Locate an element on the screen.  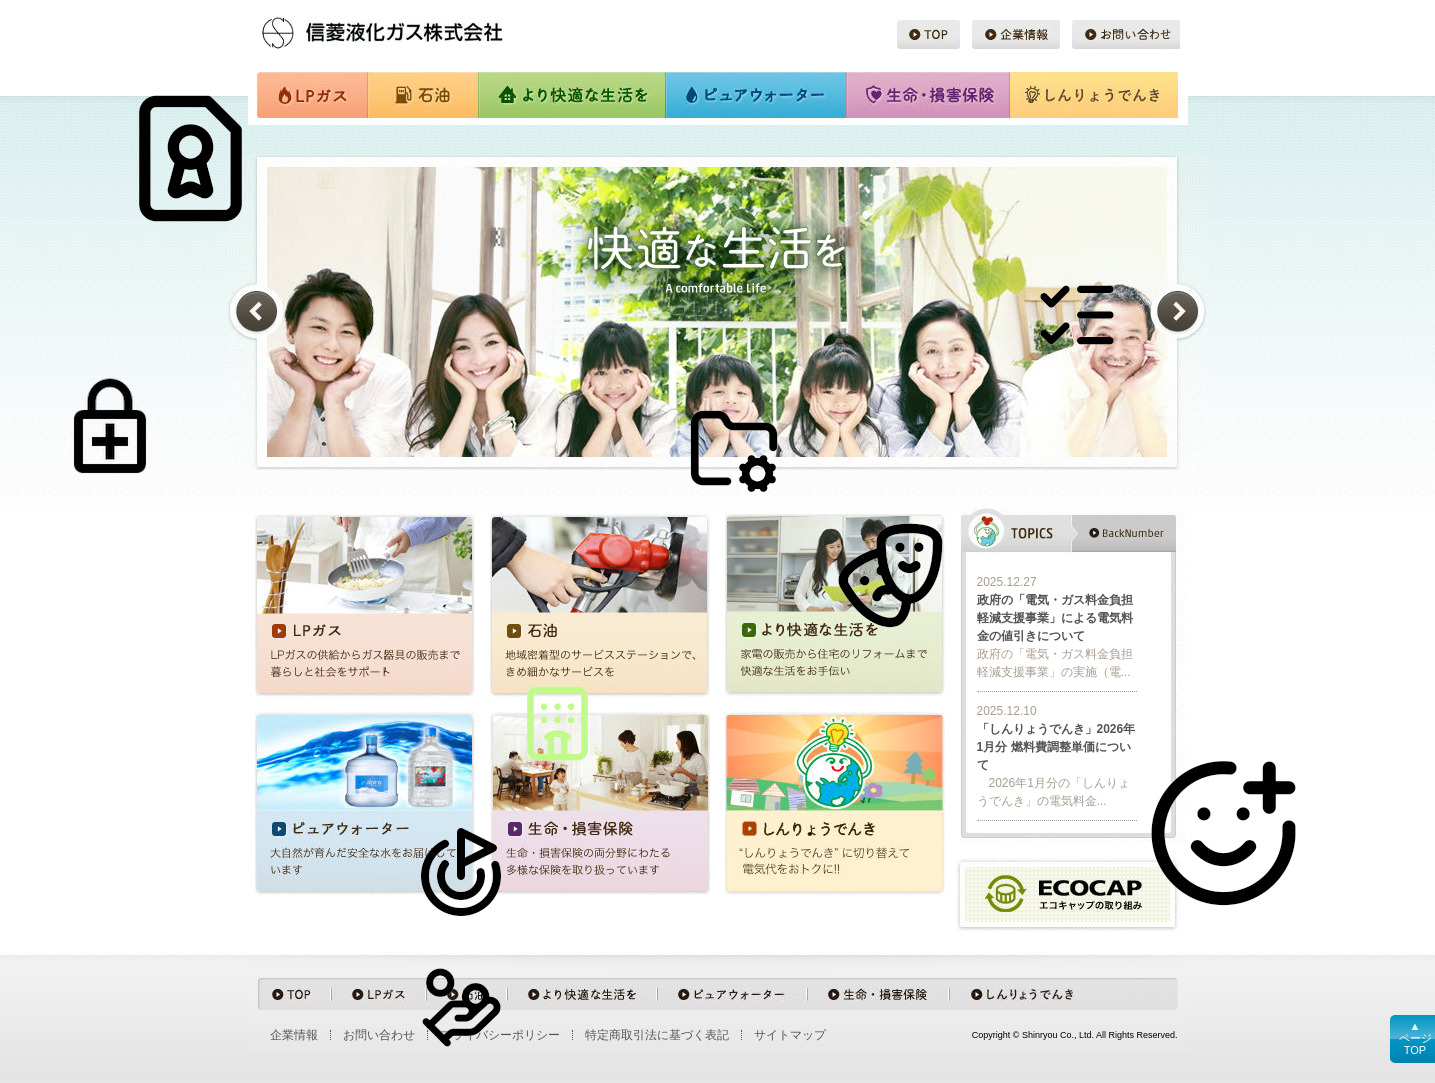
set or track a goal is located at coordinates (461, 872).